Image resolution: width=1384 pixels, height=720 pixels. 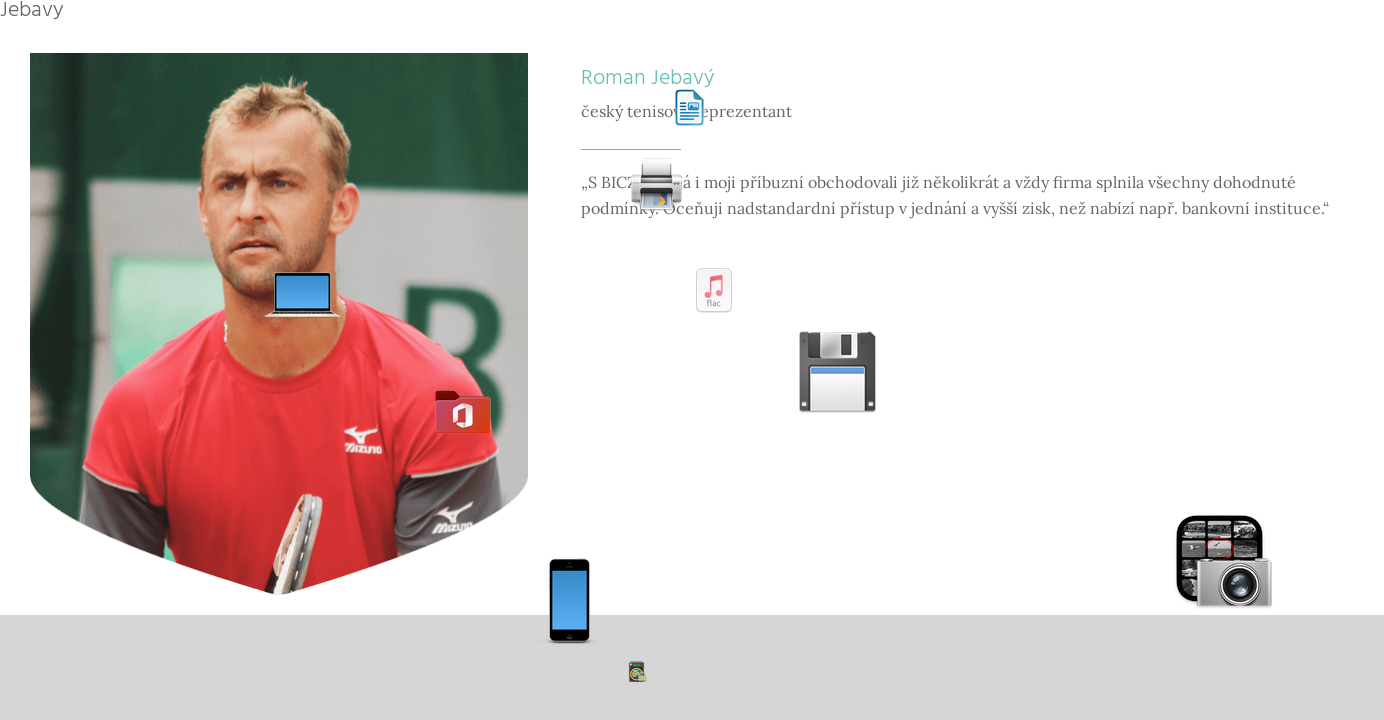 I want to click on open microsoft office documents folder, so click(x=462, y=413).